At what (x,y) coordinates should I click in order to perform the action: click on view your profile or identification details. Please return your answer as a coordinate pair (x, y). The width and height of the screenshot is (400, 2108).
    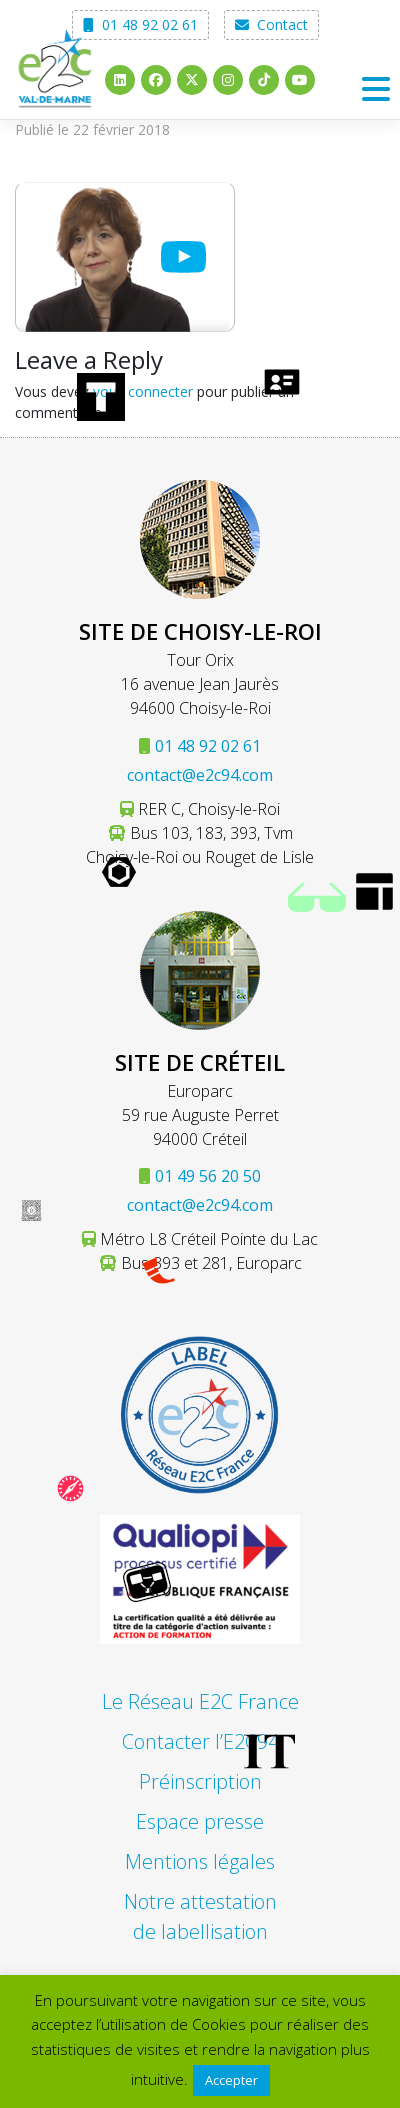
    Looking at the image, I should click on (282, 382).